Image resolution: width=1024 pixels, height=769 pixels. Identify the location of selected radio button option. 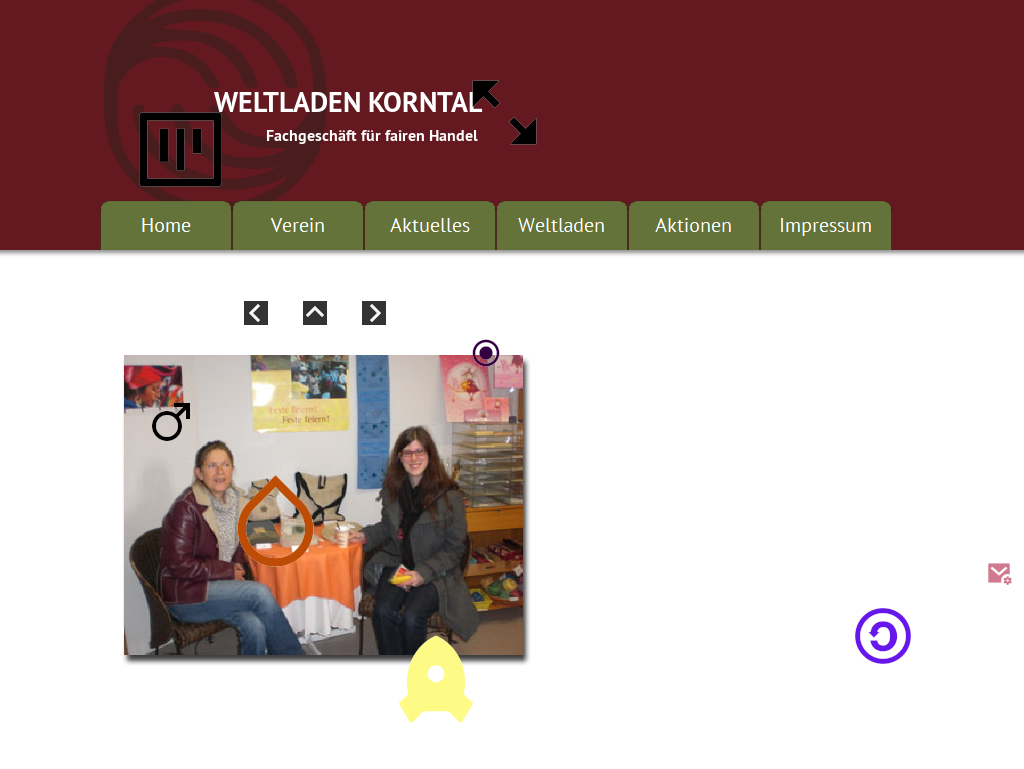
(486, 353).